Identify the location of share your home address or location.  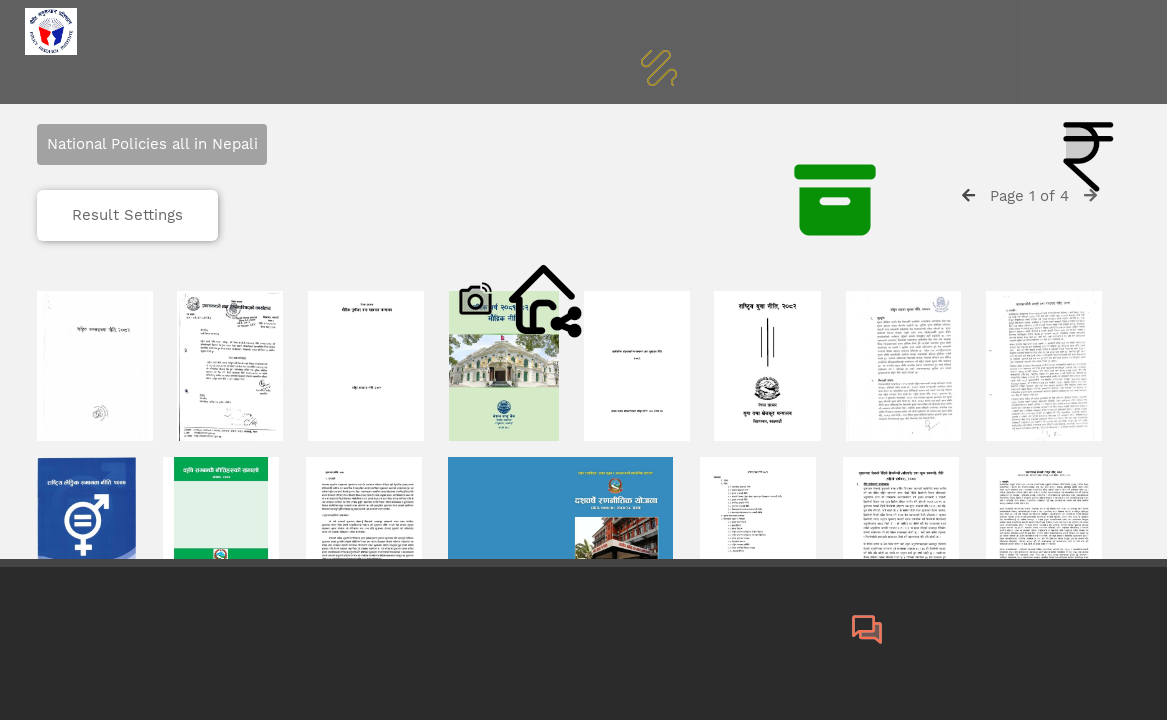
(543, 299).